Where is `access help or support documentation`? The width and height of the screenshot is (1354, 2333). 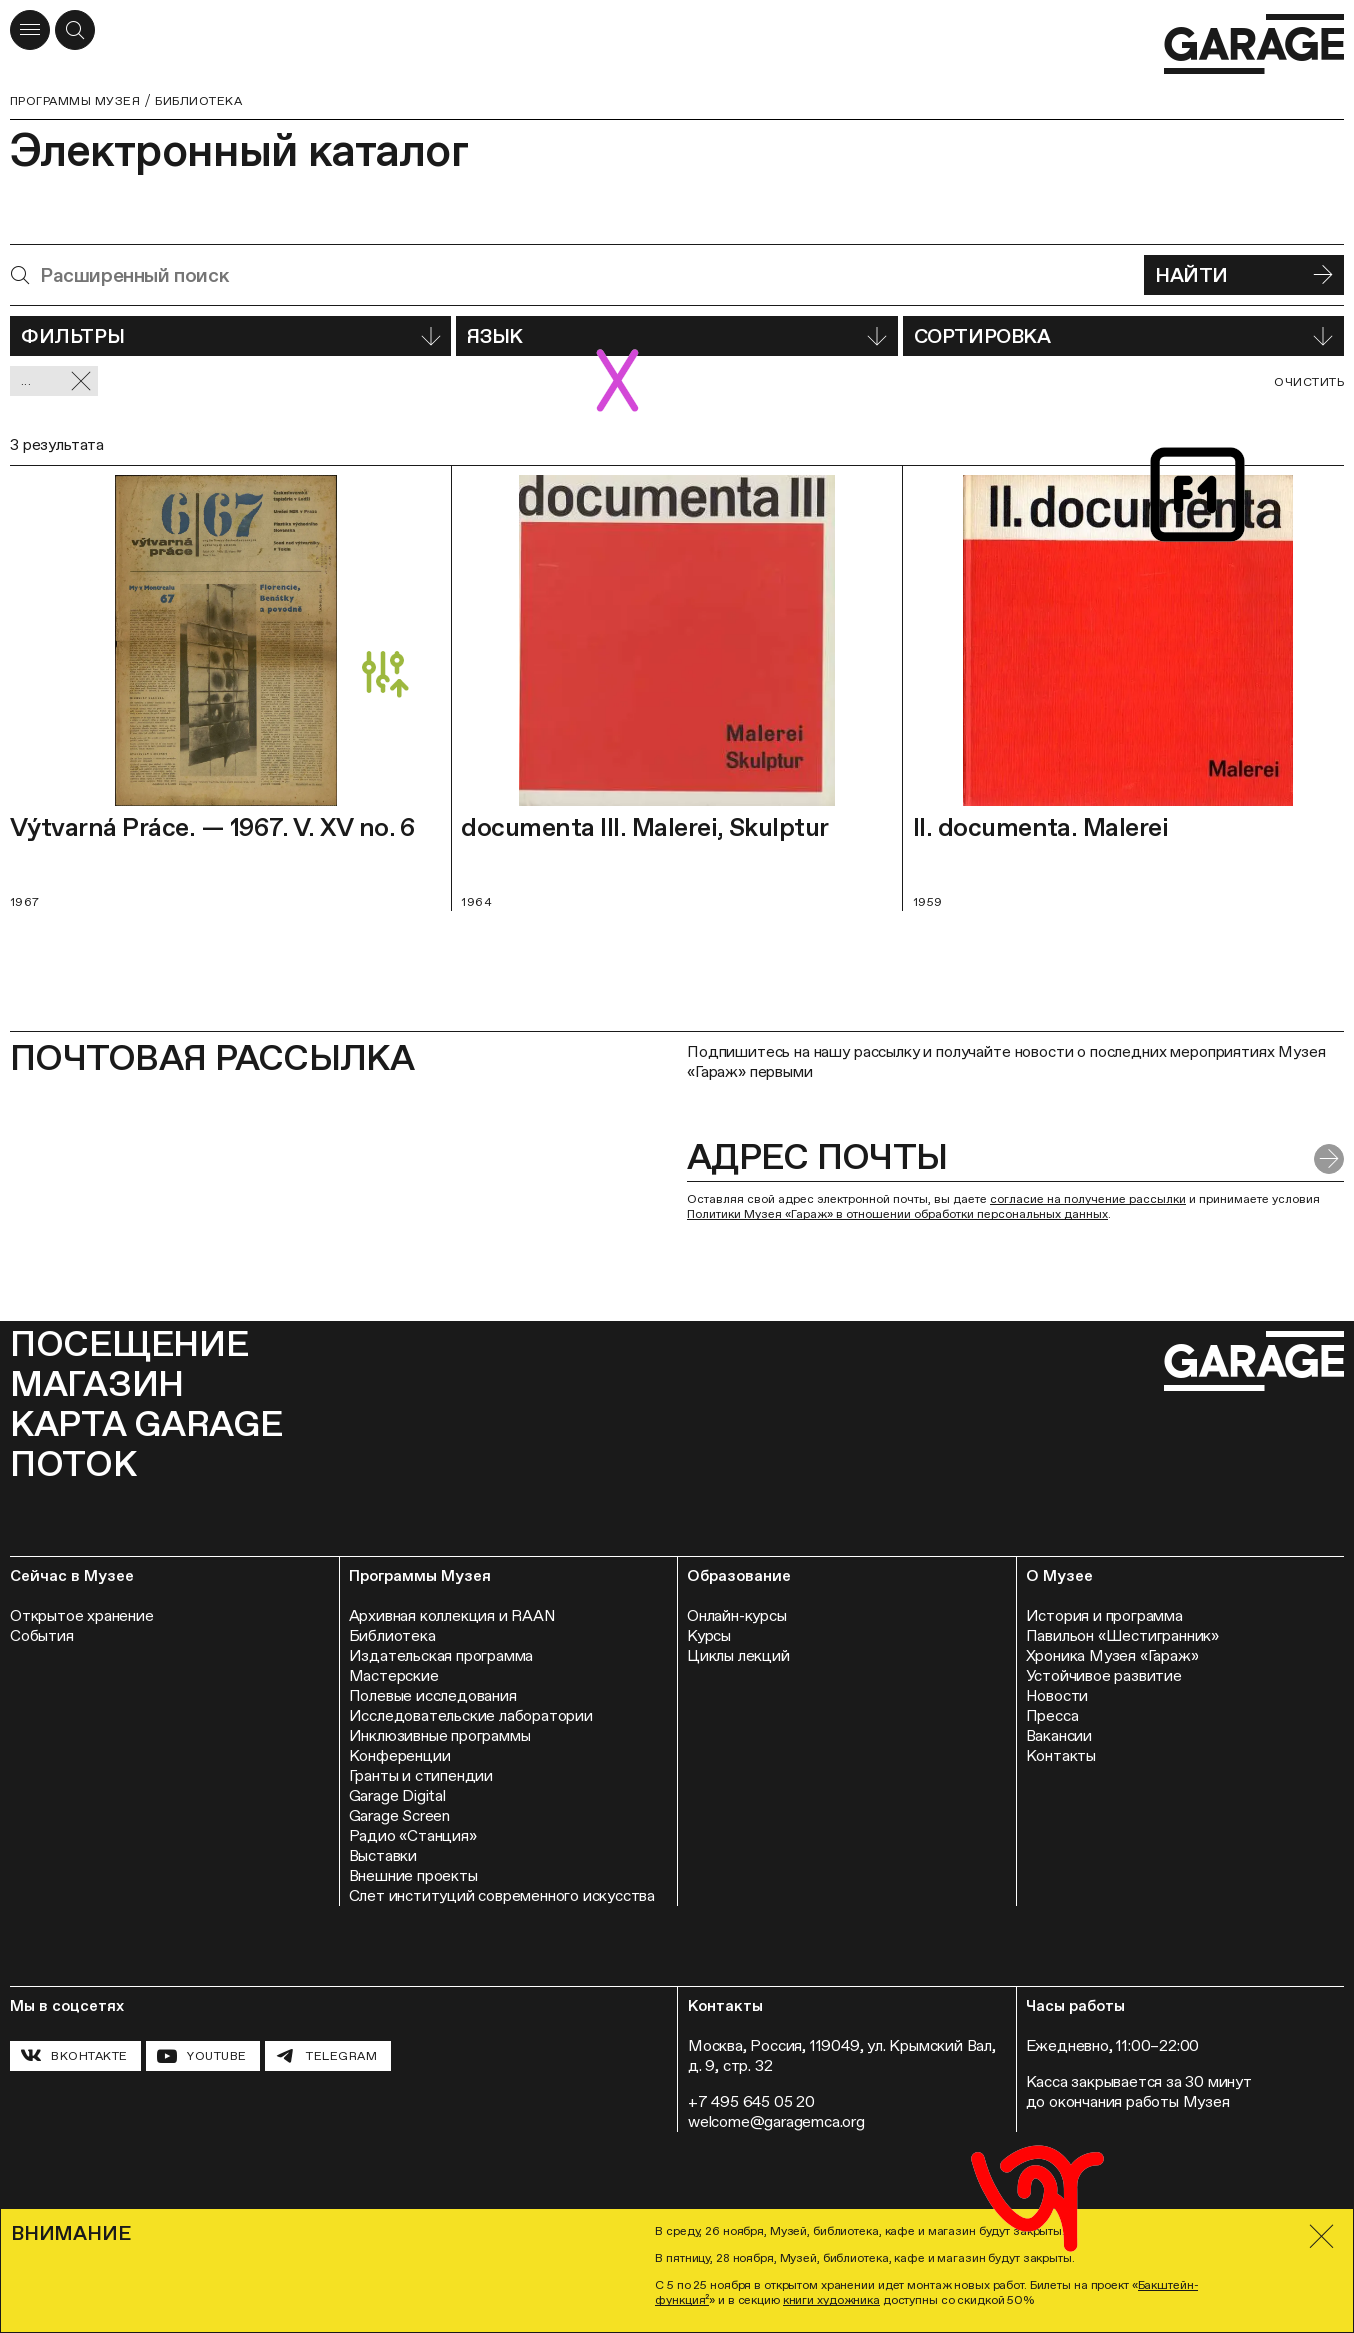 access help or support documentation is located at coordinates (1197, 494).